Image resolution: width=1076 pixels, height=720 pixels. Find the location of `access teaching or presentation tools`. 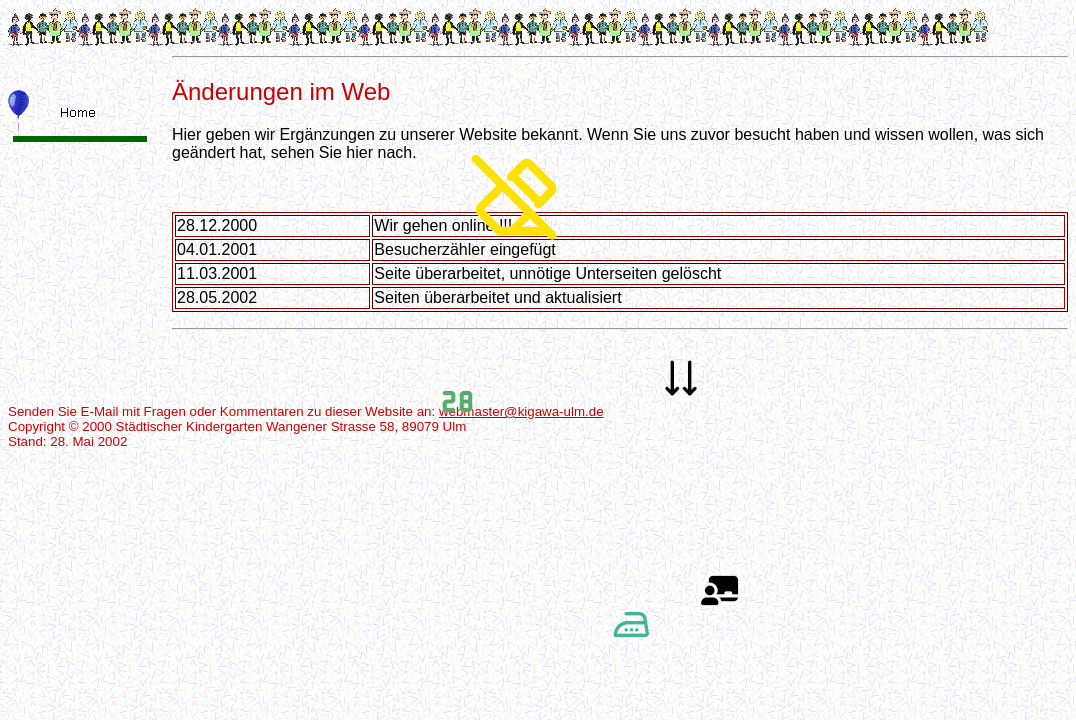

access teaching or presentation tools is located at coordinates (720, 589).